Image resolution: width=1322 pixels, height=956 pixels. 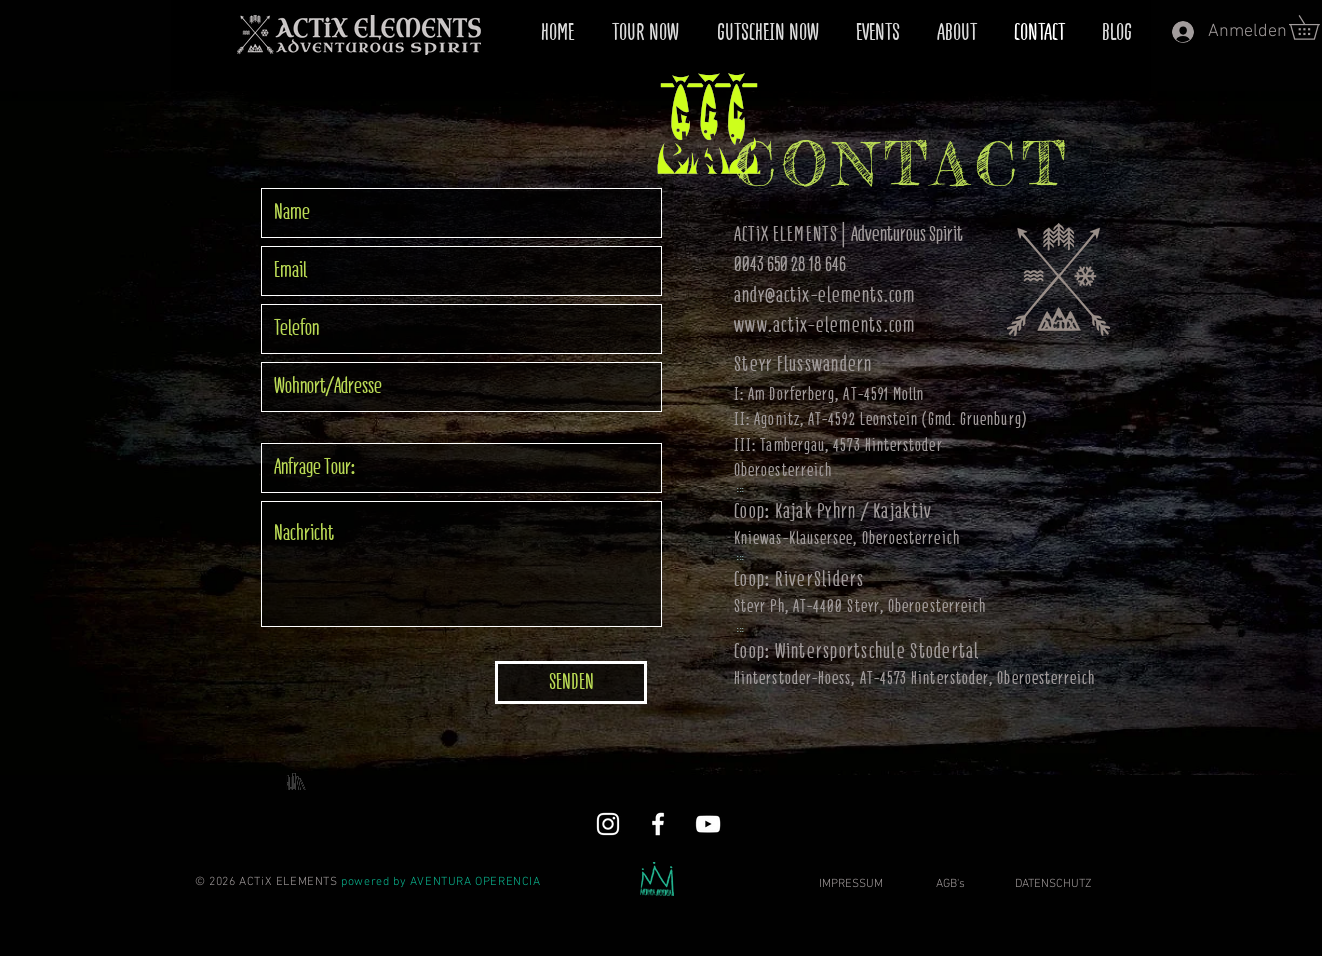 What do you see at coordinates (709, 123) in the screenshot?
I see `smoke fish at a cooking station` at bounding box center [709, 123].